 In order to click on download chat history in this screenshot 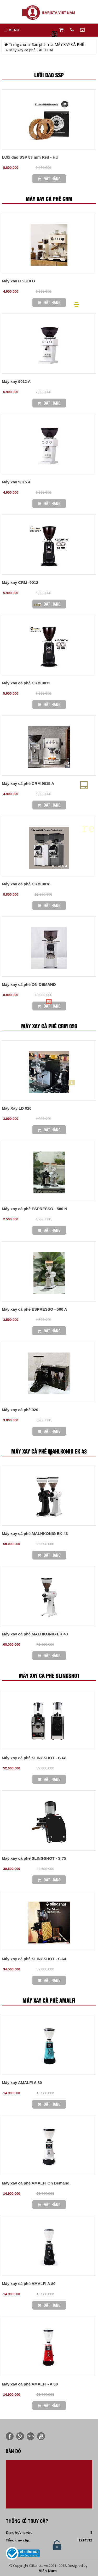, I will do `click(72, 1083)`.